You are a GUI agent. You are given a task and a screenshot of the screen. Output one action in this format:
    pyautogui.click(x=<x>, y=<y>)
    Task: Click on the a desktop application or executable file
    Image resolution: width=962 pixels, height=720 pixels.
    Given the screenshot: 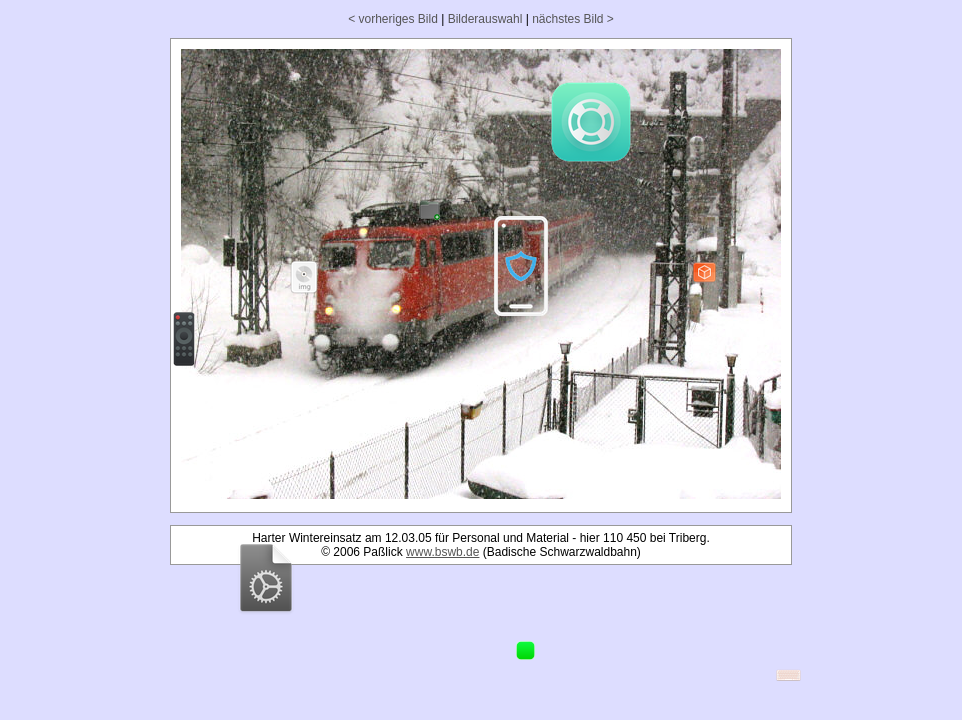 What is the action you would take?
    pyautogui.click(x=266, y=579)
    